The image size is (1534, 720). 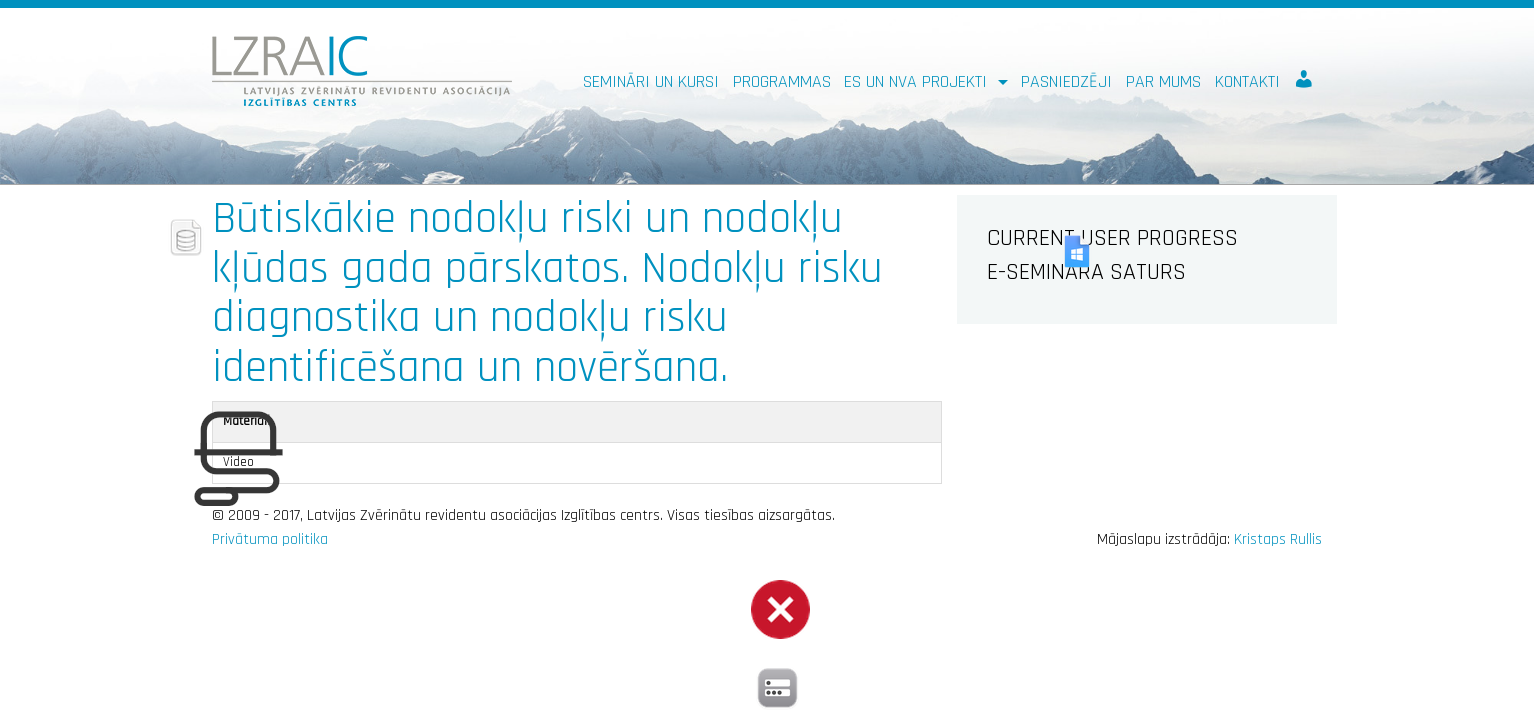 I want to click on cancel or close the current action, so click(x=780, y=609).